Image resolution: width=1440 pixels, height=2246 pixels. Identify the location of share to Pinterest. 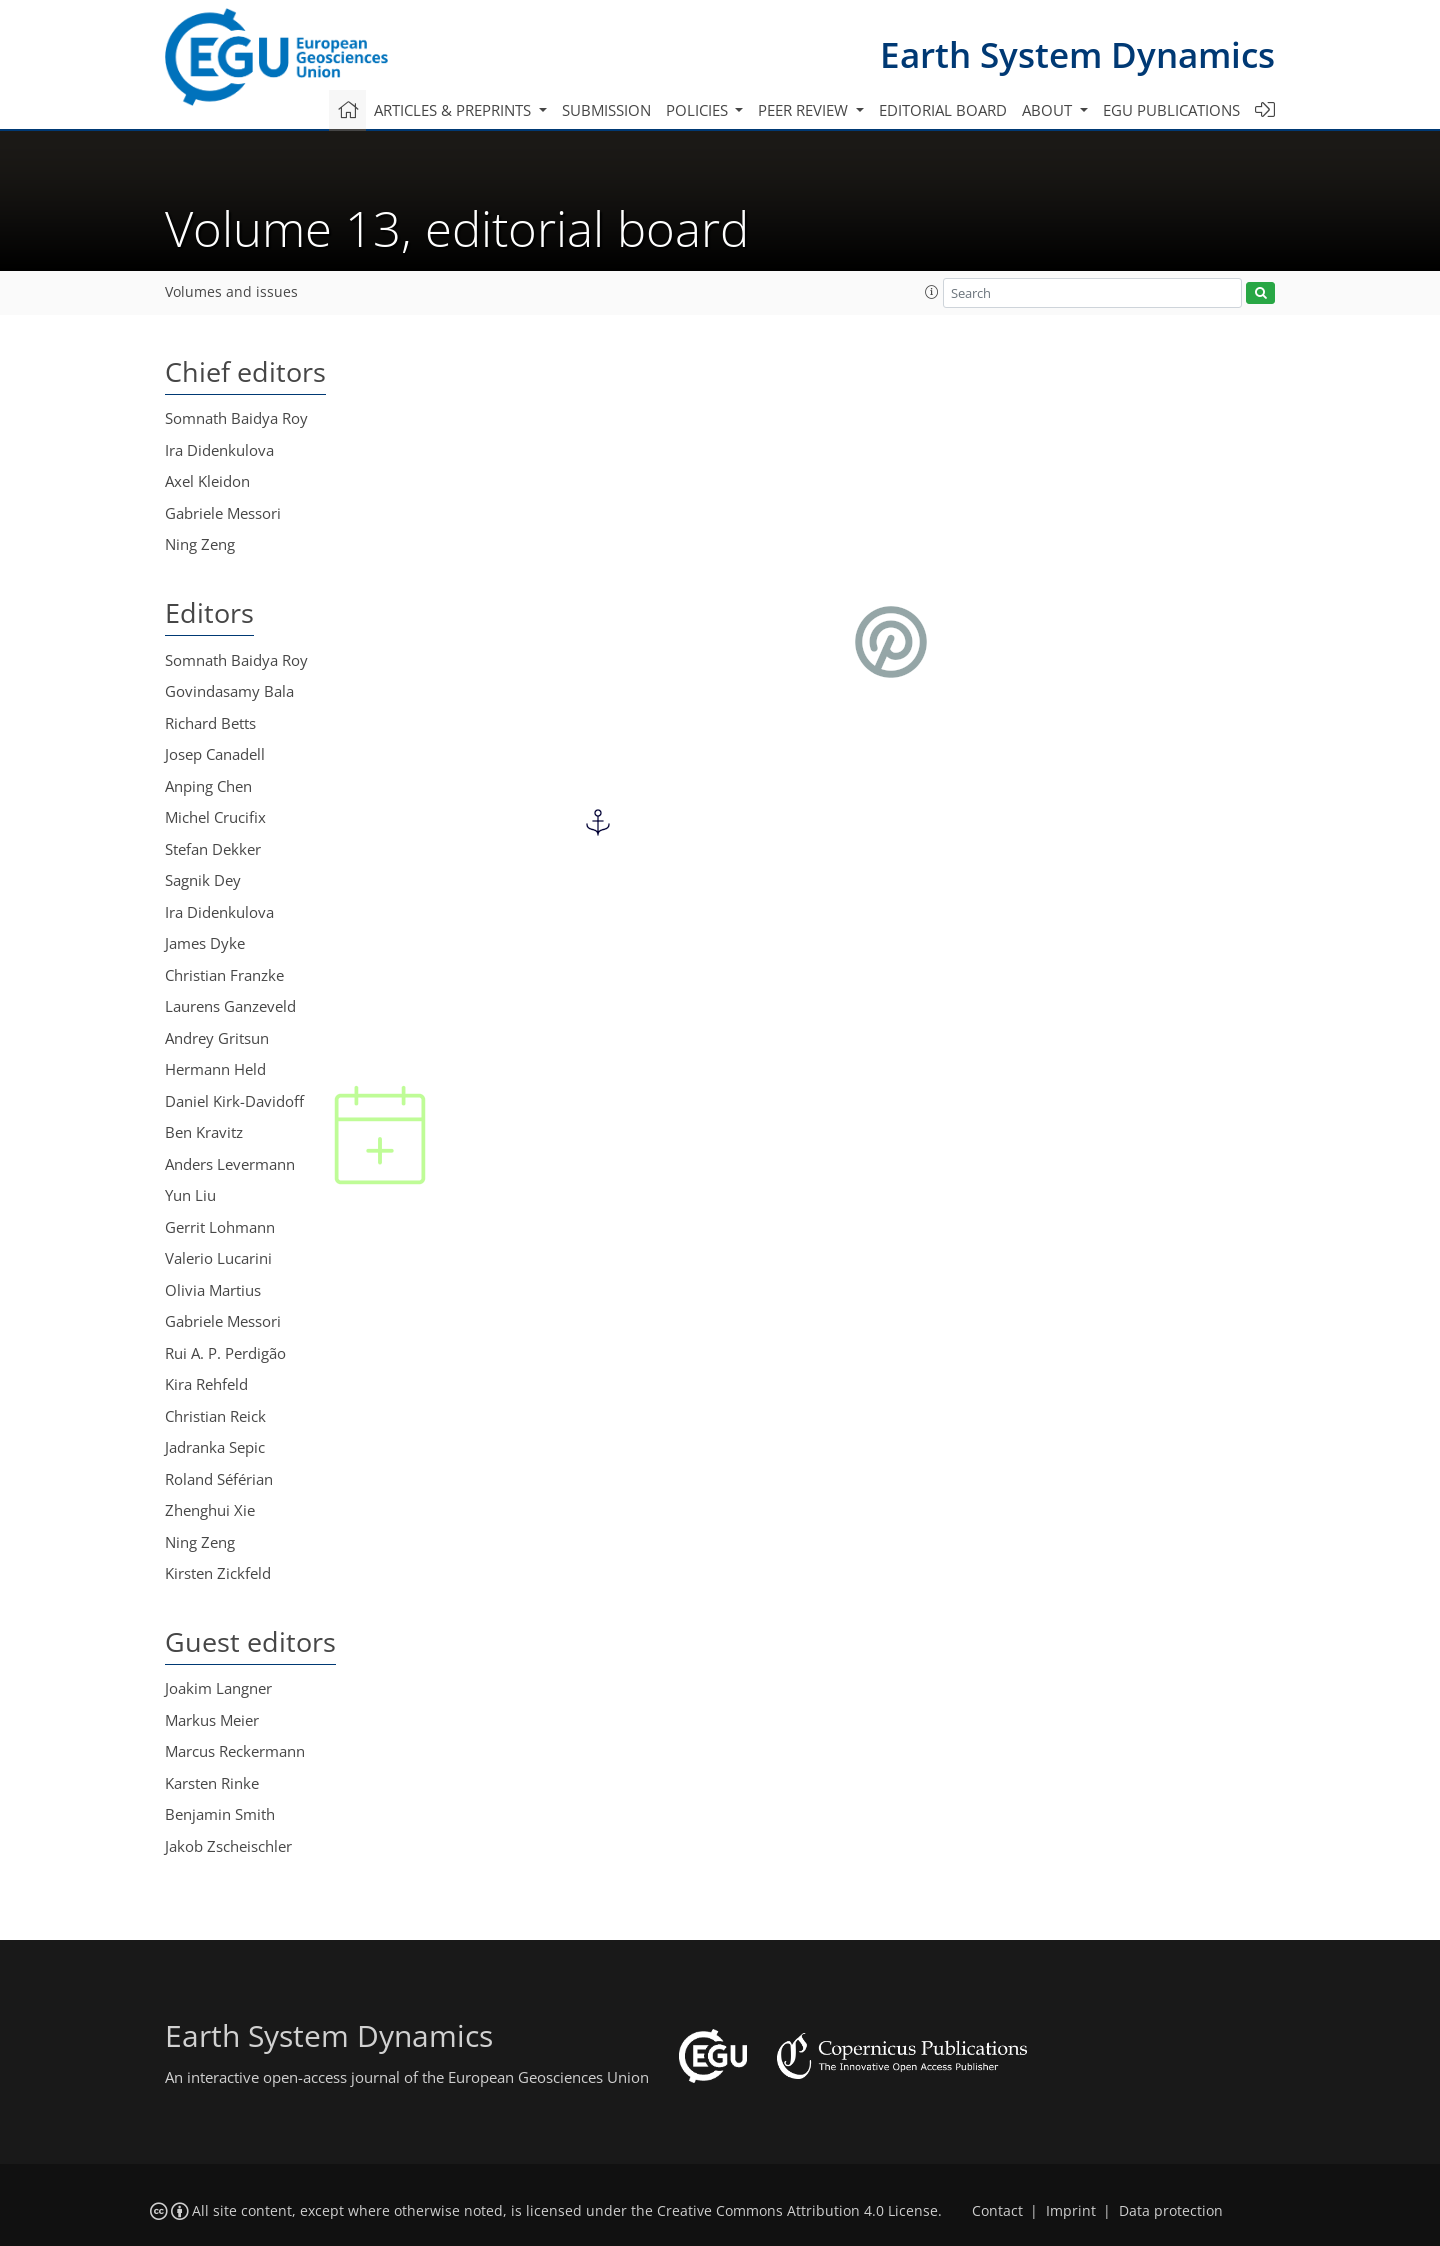
(891, 642).